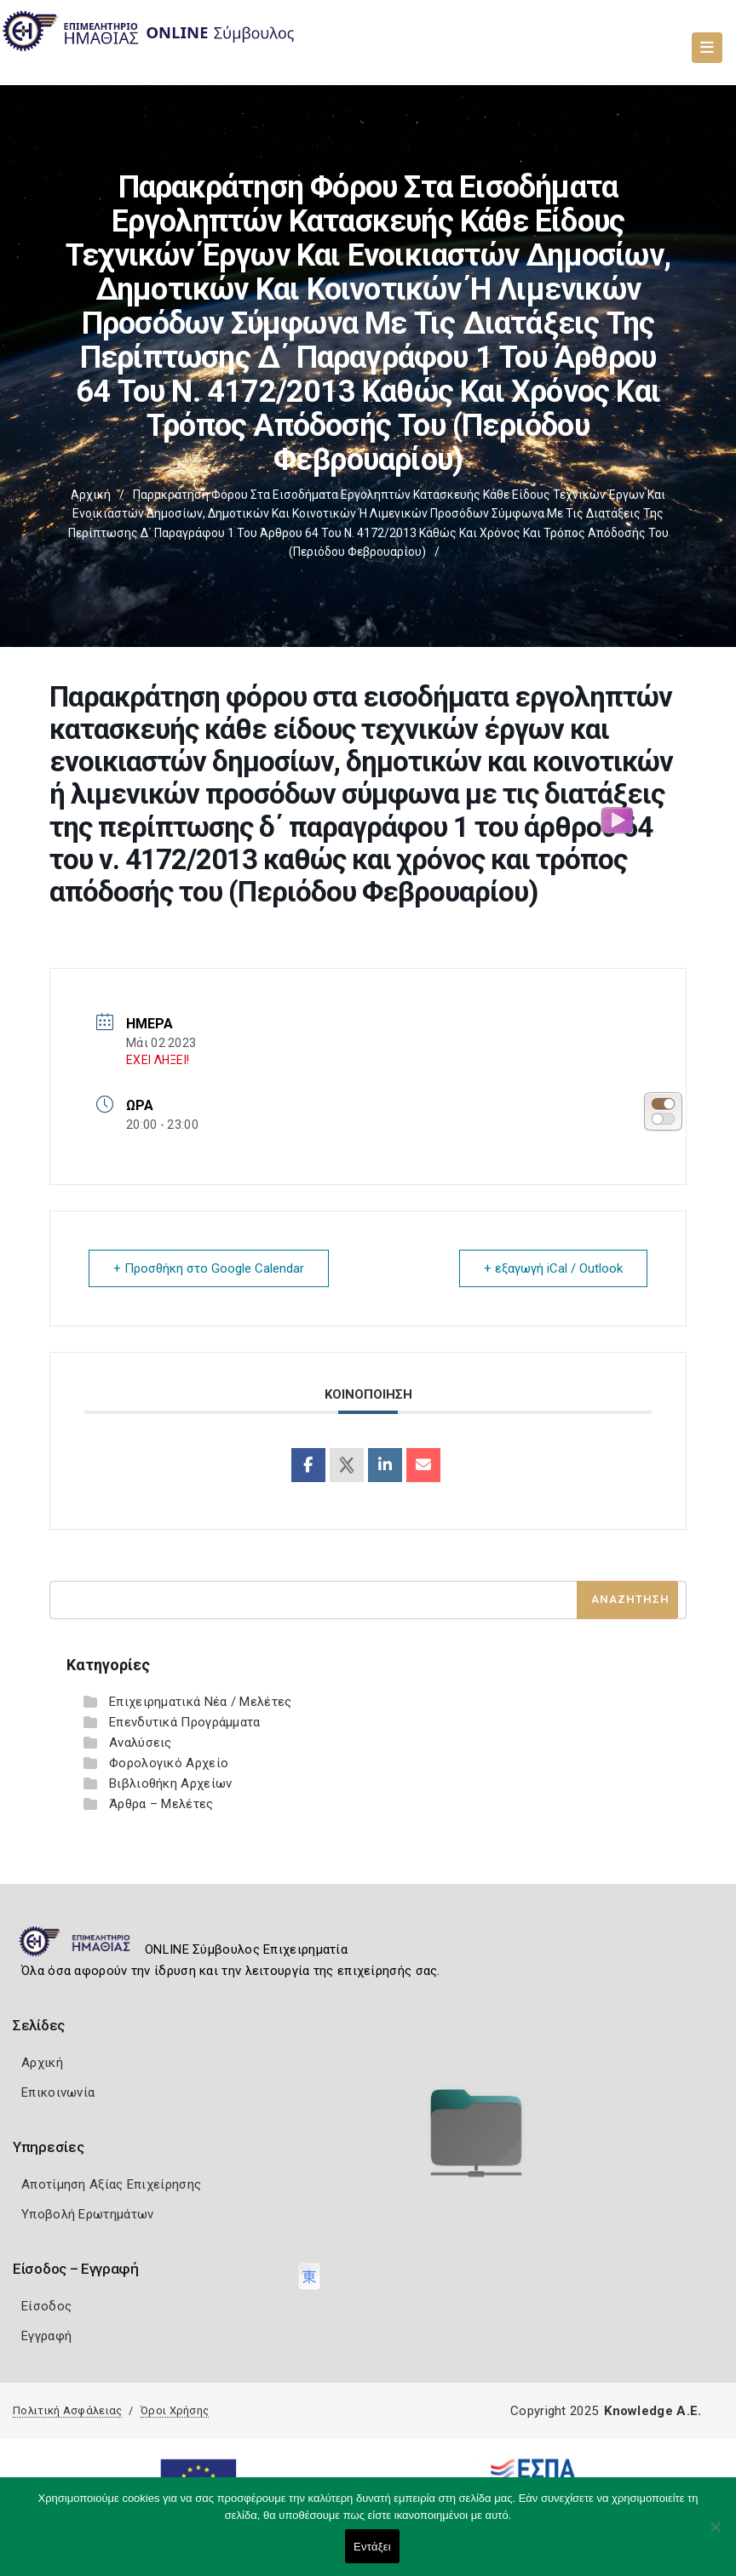 This screenshot has height=2576, width=736. What do you see at coordinates (617, 820) in the screenshot?
I see `open celluloid media player` at bounding box center [617, 820].